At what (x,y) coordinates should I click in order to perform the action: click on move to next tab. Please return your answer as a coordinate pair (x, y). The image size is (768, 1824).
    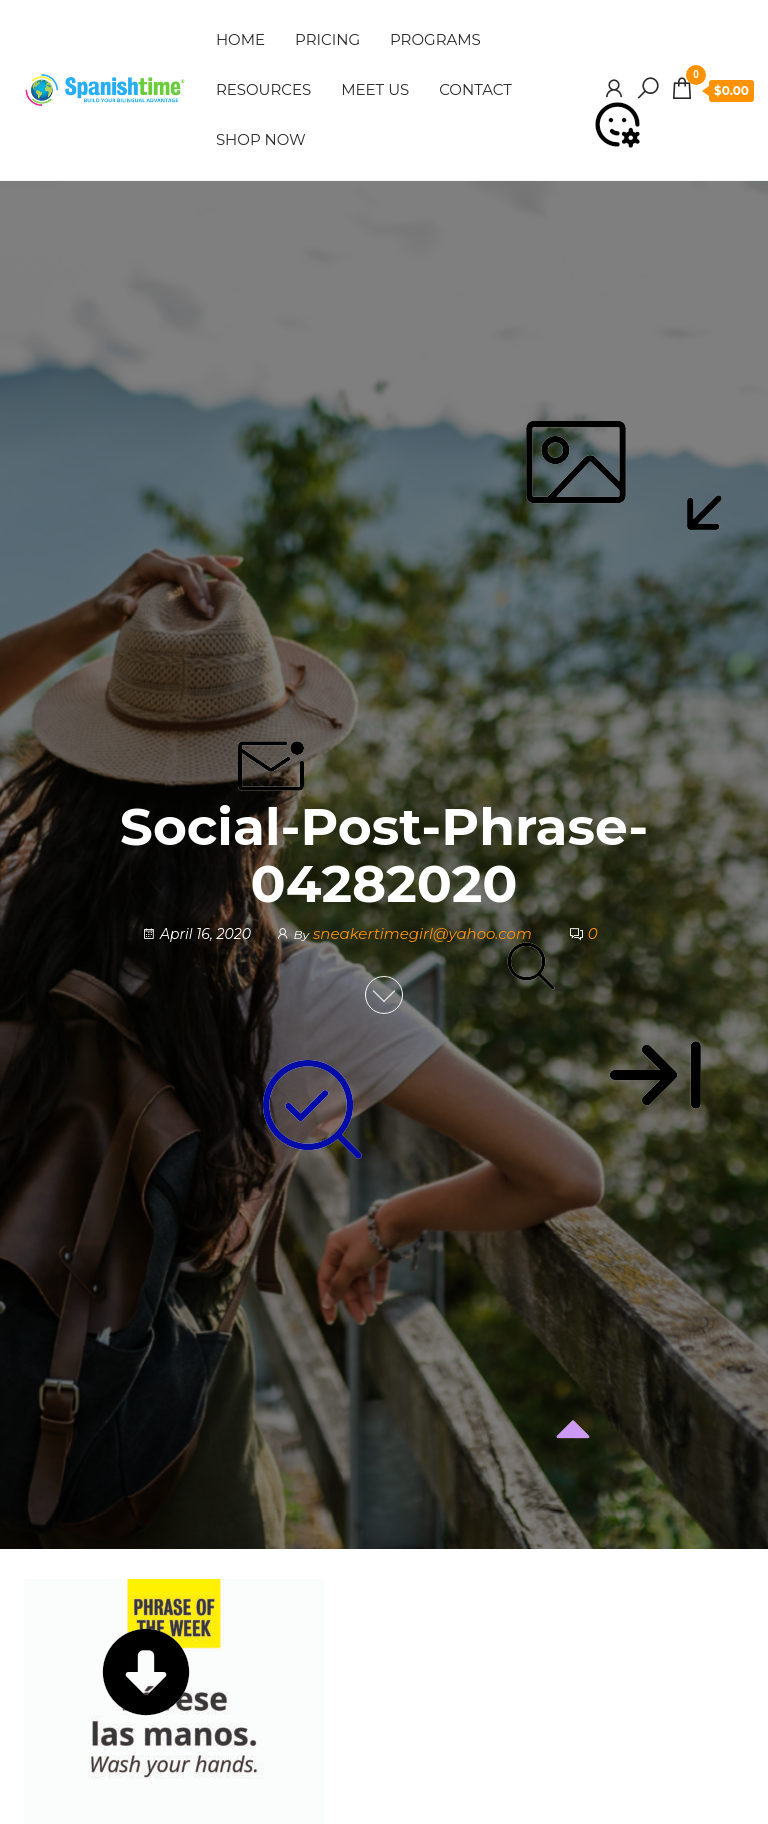
    Looking at the image, I should click on (657, 1075).